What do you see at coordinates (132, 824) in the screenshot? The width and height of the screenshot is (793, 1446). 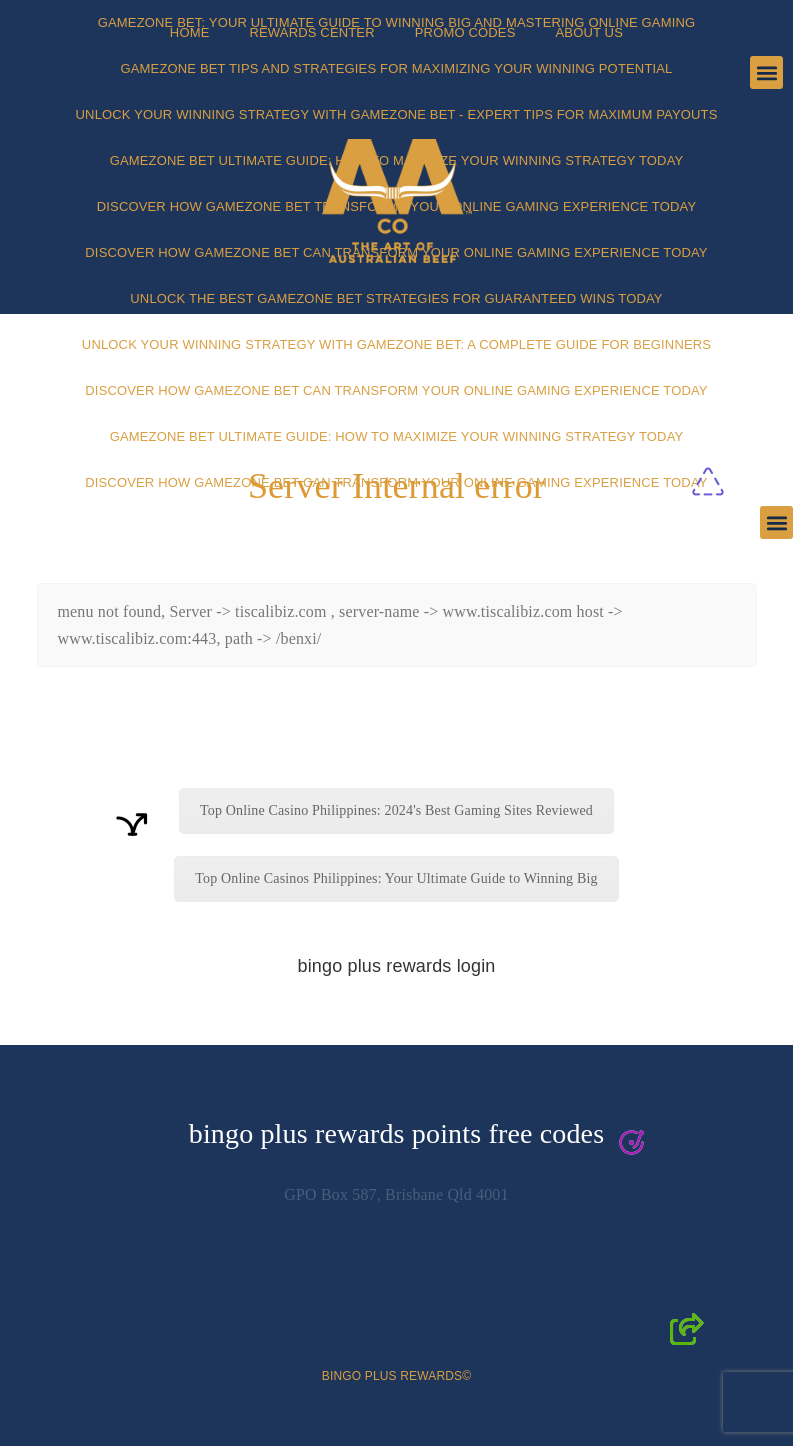 I see `redirect or reroute content` at bounding box center [132, 824].